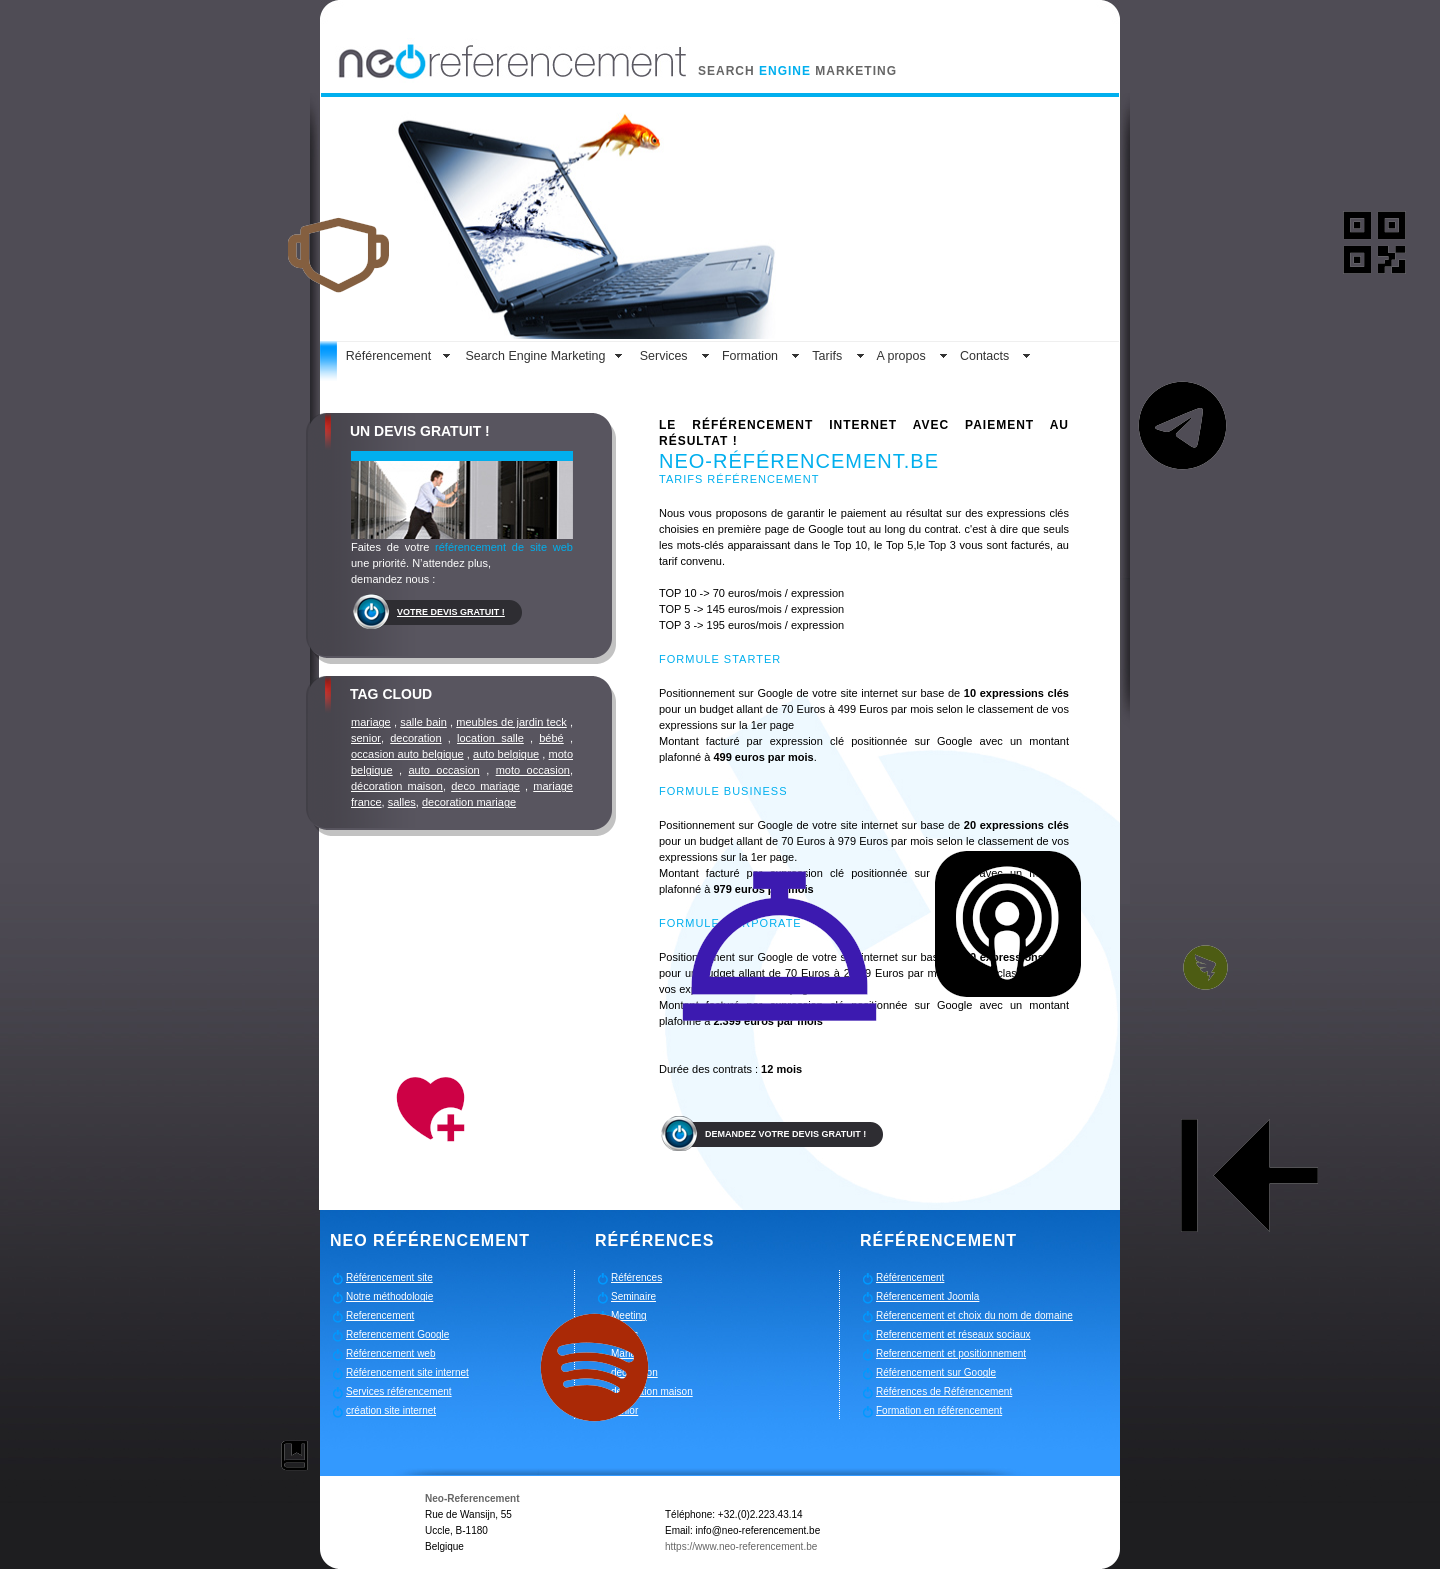  What do you see at coordinates (1245, 1175) in the screenshot?
I see `collapse panel to the left` at bounding box center [1245, 1175].